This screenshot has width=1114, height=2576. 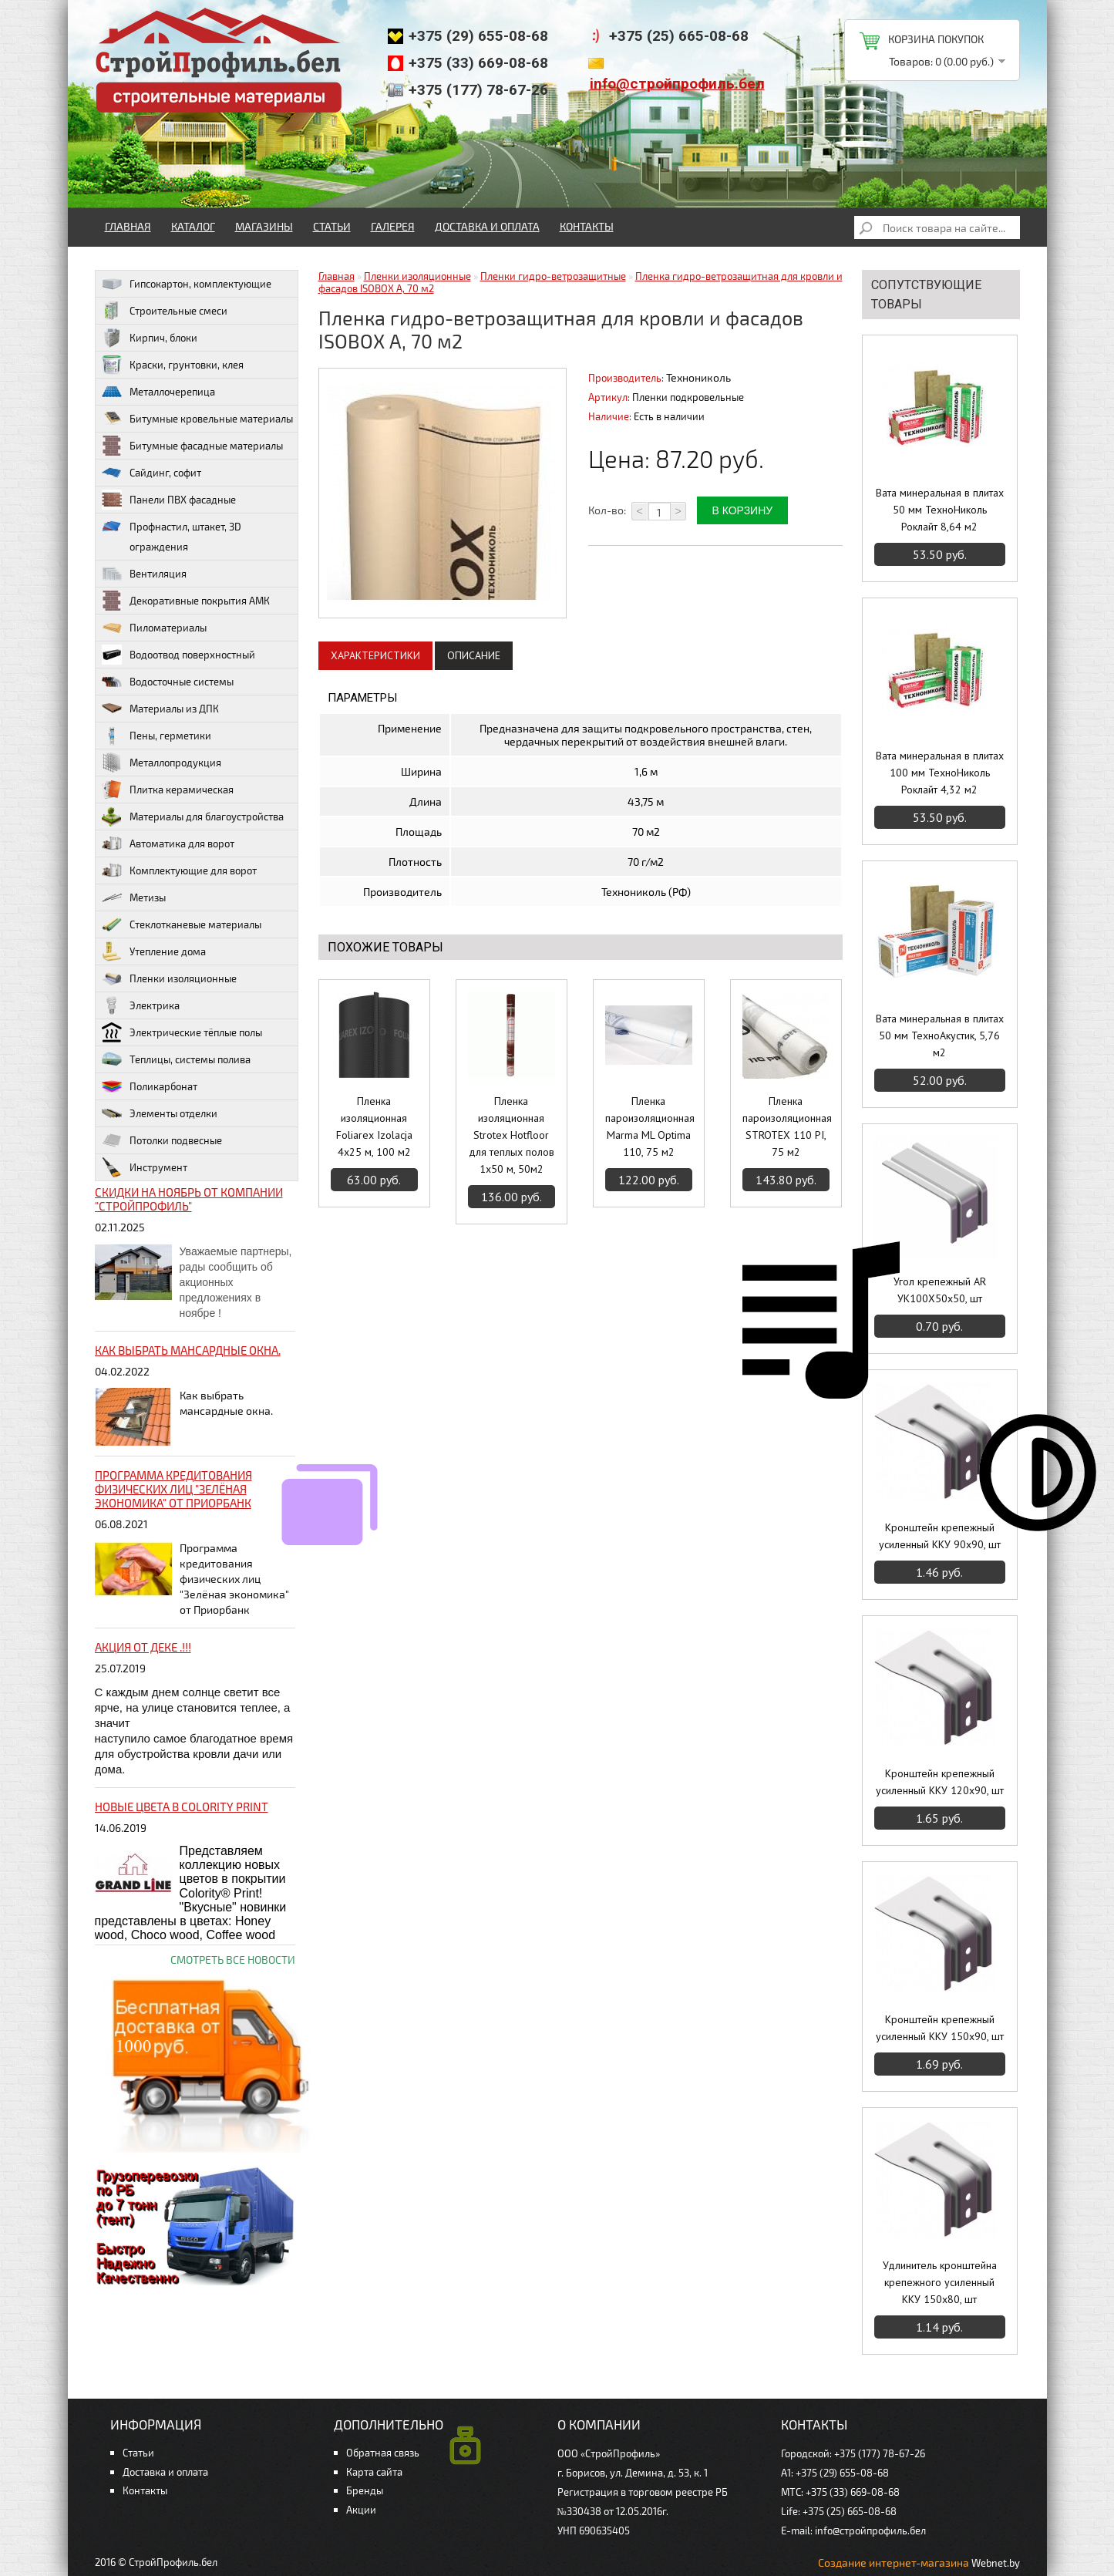 What do you see at coordinates (465, 2445) in the screenshot?
I see `browse perfume or fragrance products` at bounding box center [465, 2445].